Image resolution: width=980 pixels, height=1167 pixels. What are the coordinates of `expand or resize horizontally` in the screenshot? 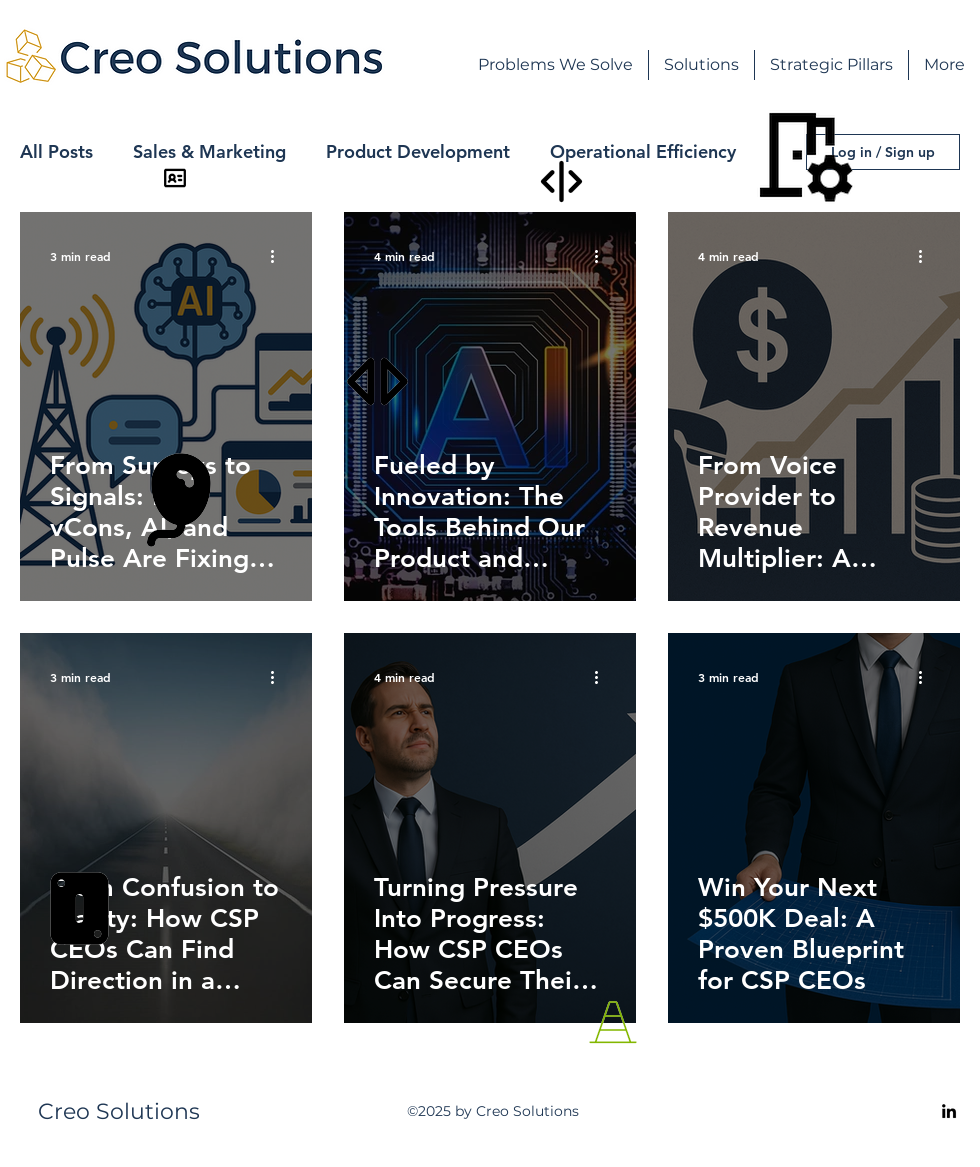 It's located at (377, 381).